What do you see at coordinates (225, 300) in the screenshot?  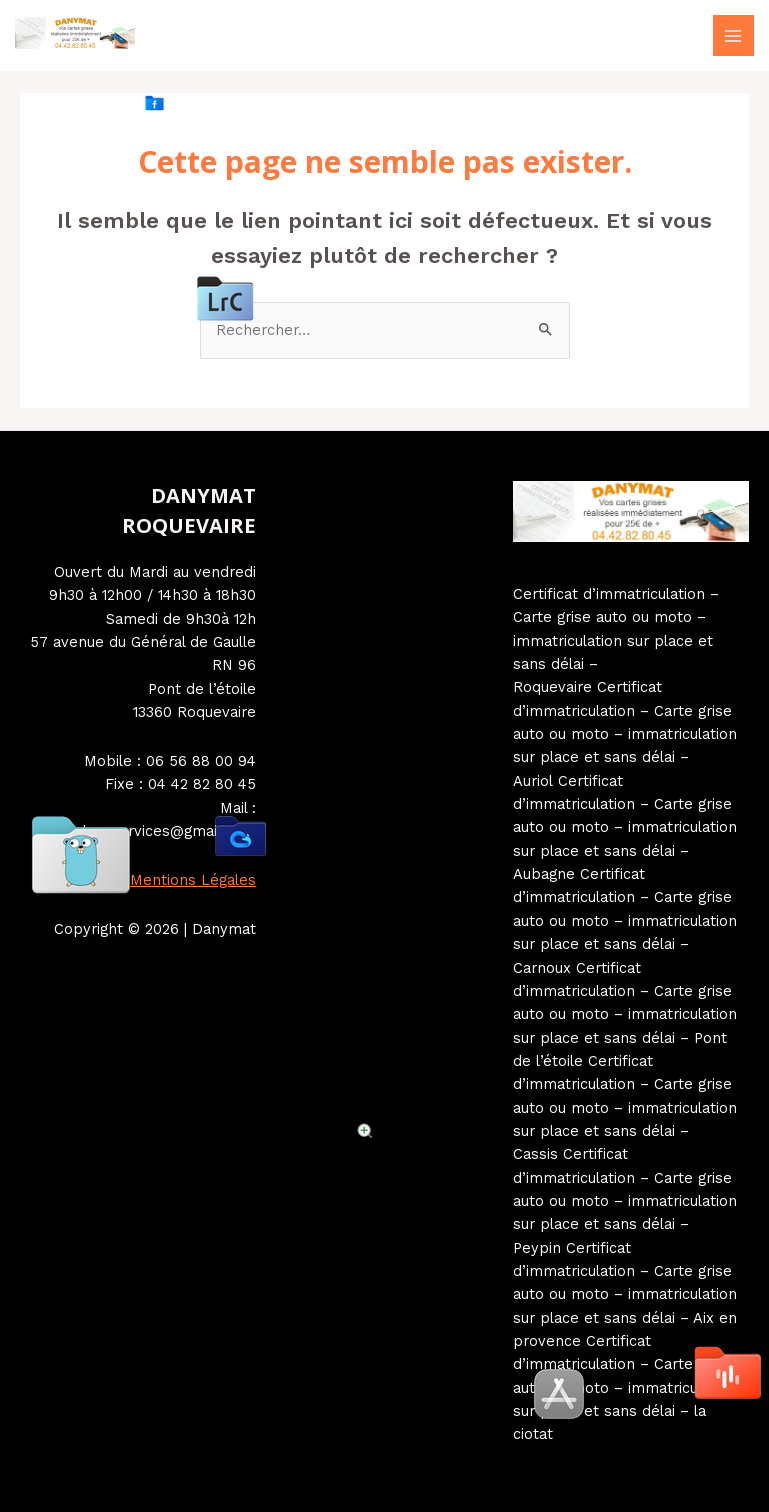 I see `open folder containing adobe lightroom classic files` at bounding box center [225, 300].